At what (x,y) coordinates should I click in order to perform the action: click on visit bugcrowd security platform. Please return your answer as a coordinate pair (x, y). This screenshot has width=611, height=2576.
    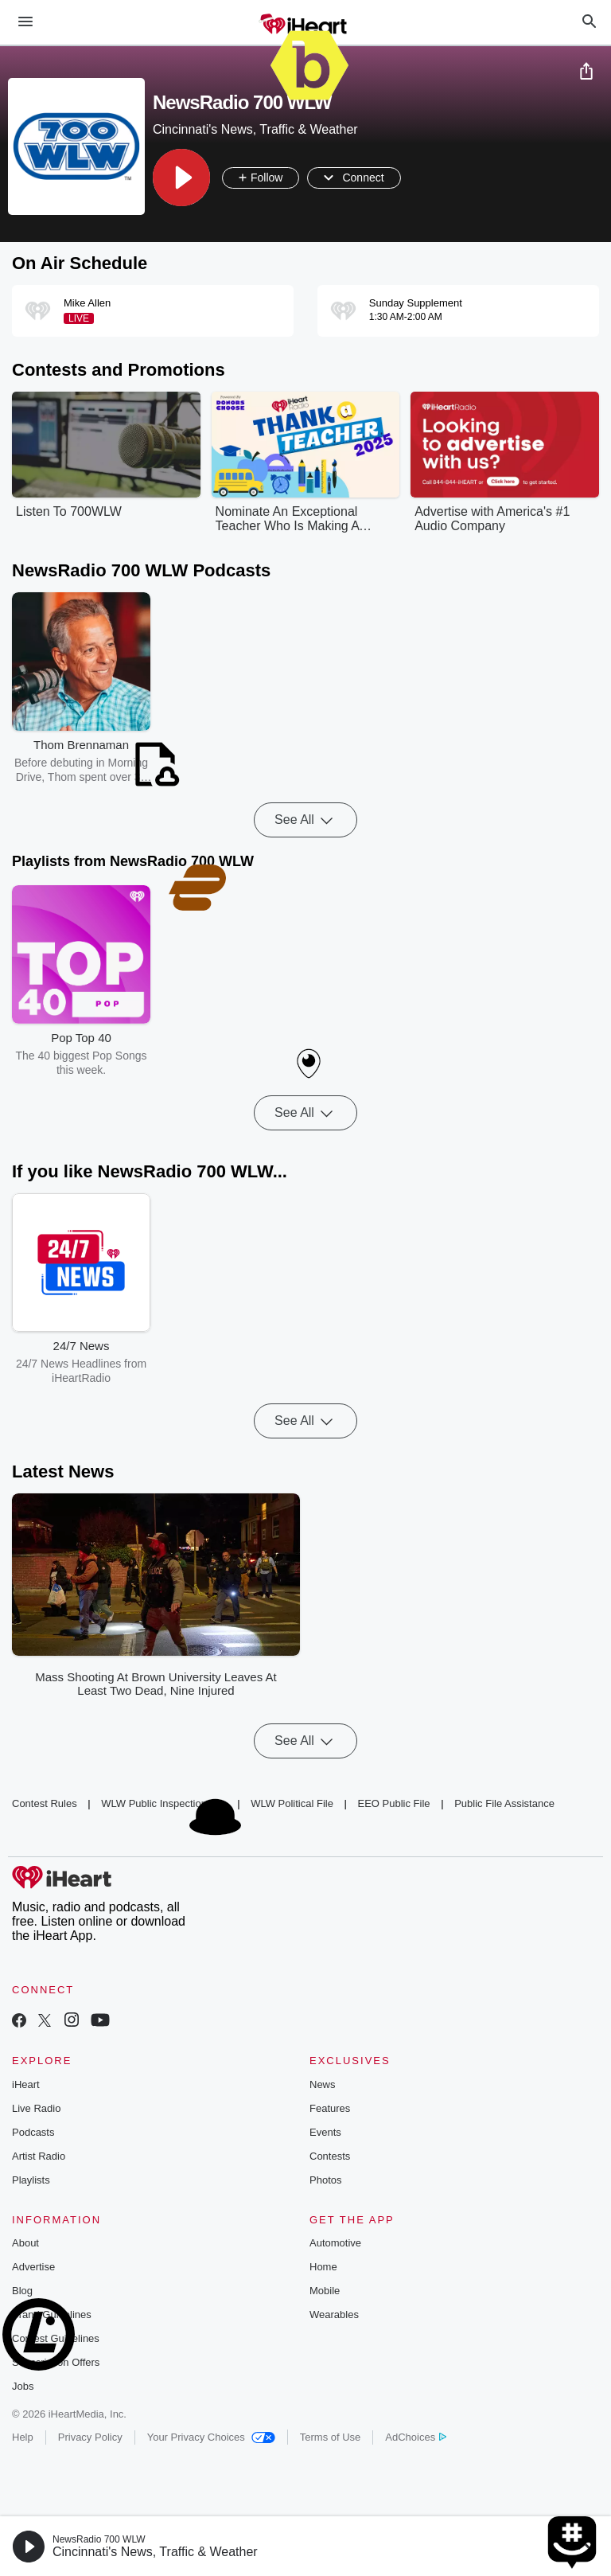
    Looking at the image, I should click on (309, 65).